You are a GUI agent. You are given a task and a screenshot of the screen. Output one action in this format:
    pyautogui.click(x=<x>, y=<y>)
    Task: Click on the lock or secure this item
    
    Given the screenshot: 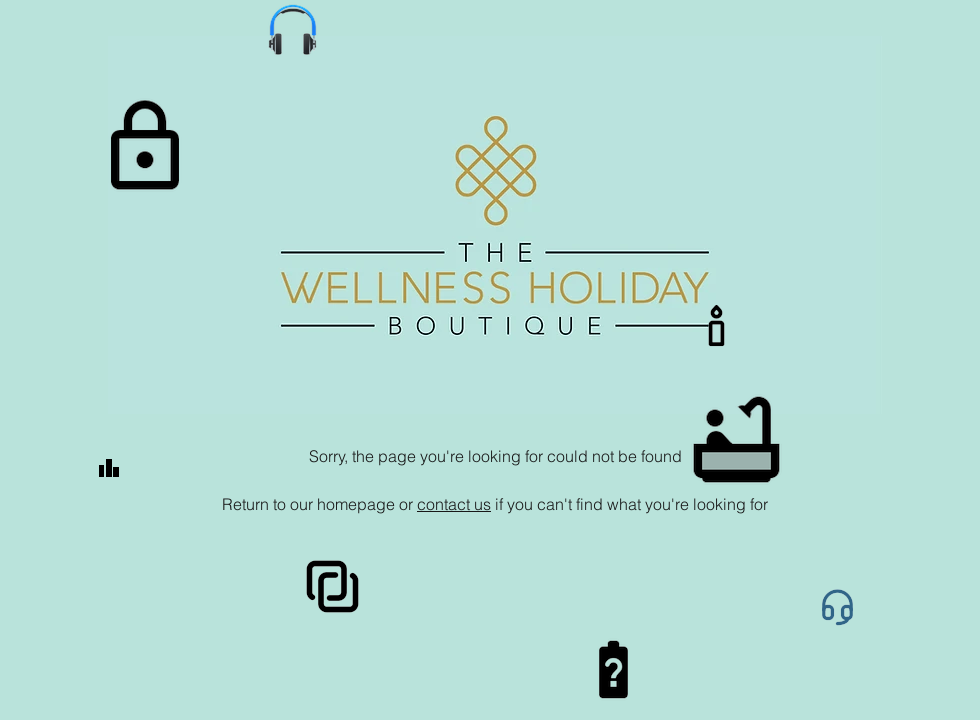 What is the action you would take?
    pyautogui.click(x=145, y=147)
    